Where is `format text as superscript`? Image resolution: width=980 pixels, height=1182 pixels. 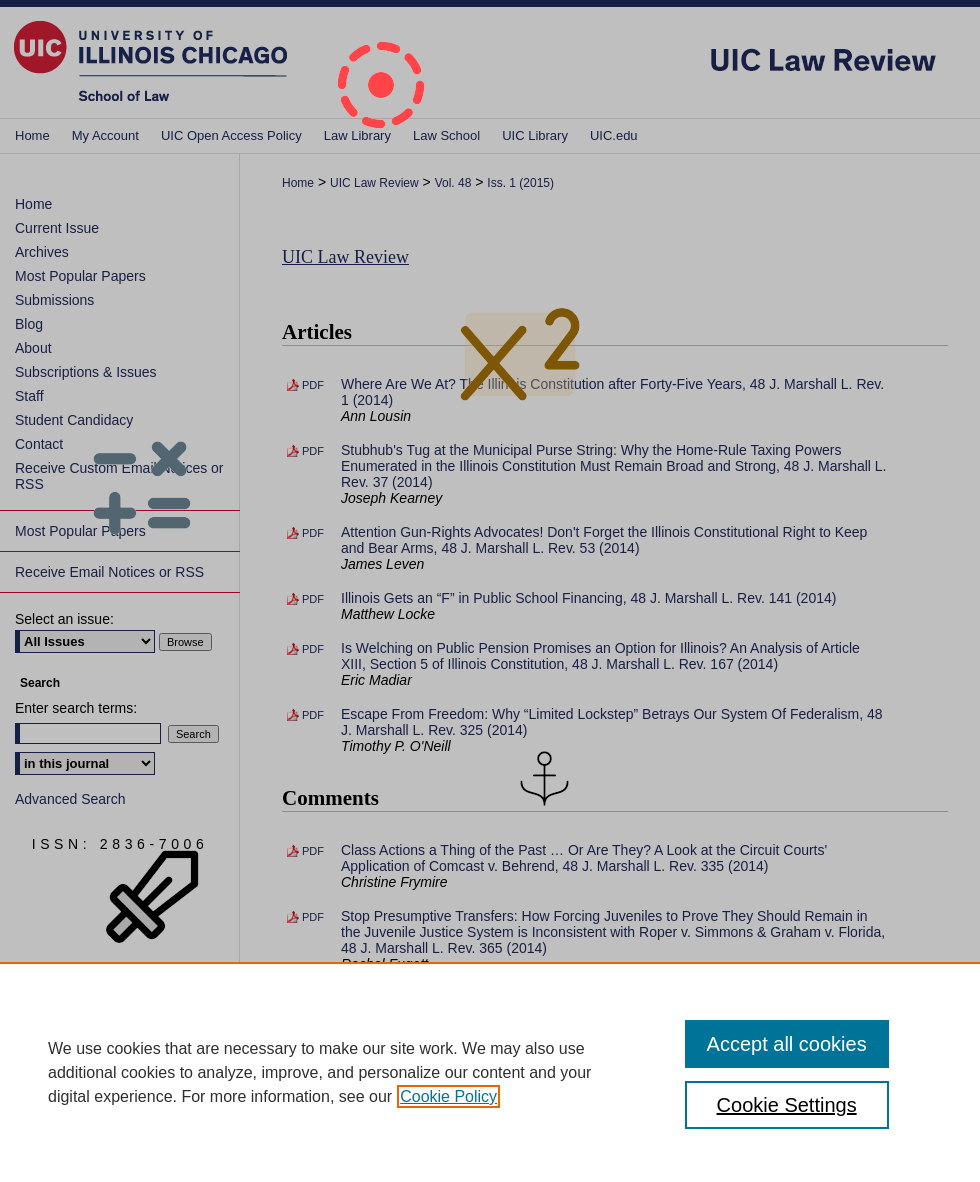
format text as superscript is located at coordinates (513, 356).